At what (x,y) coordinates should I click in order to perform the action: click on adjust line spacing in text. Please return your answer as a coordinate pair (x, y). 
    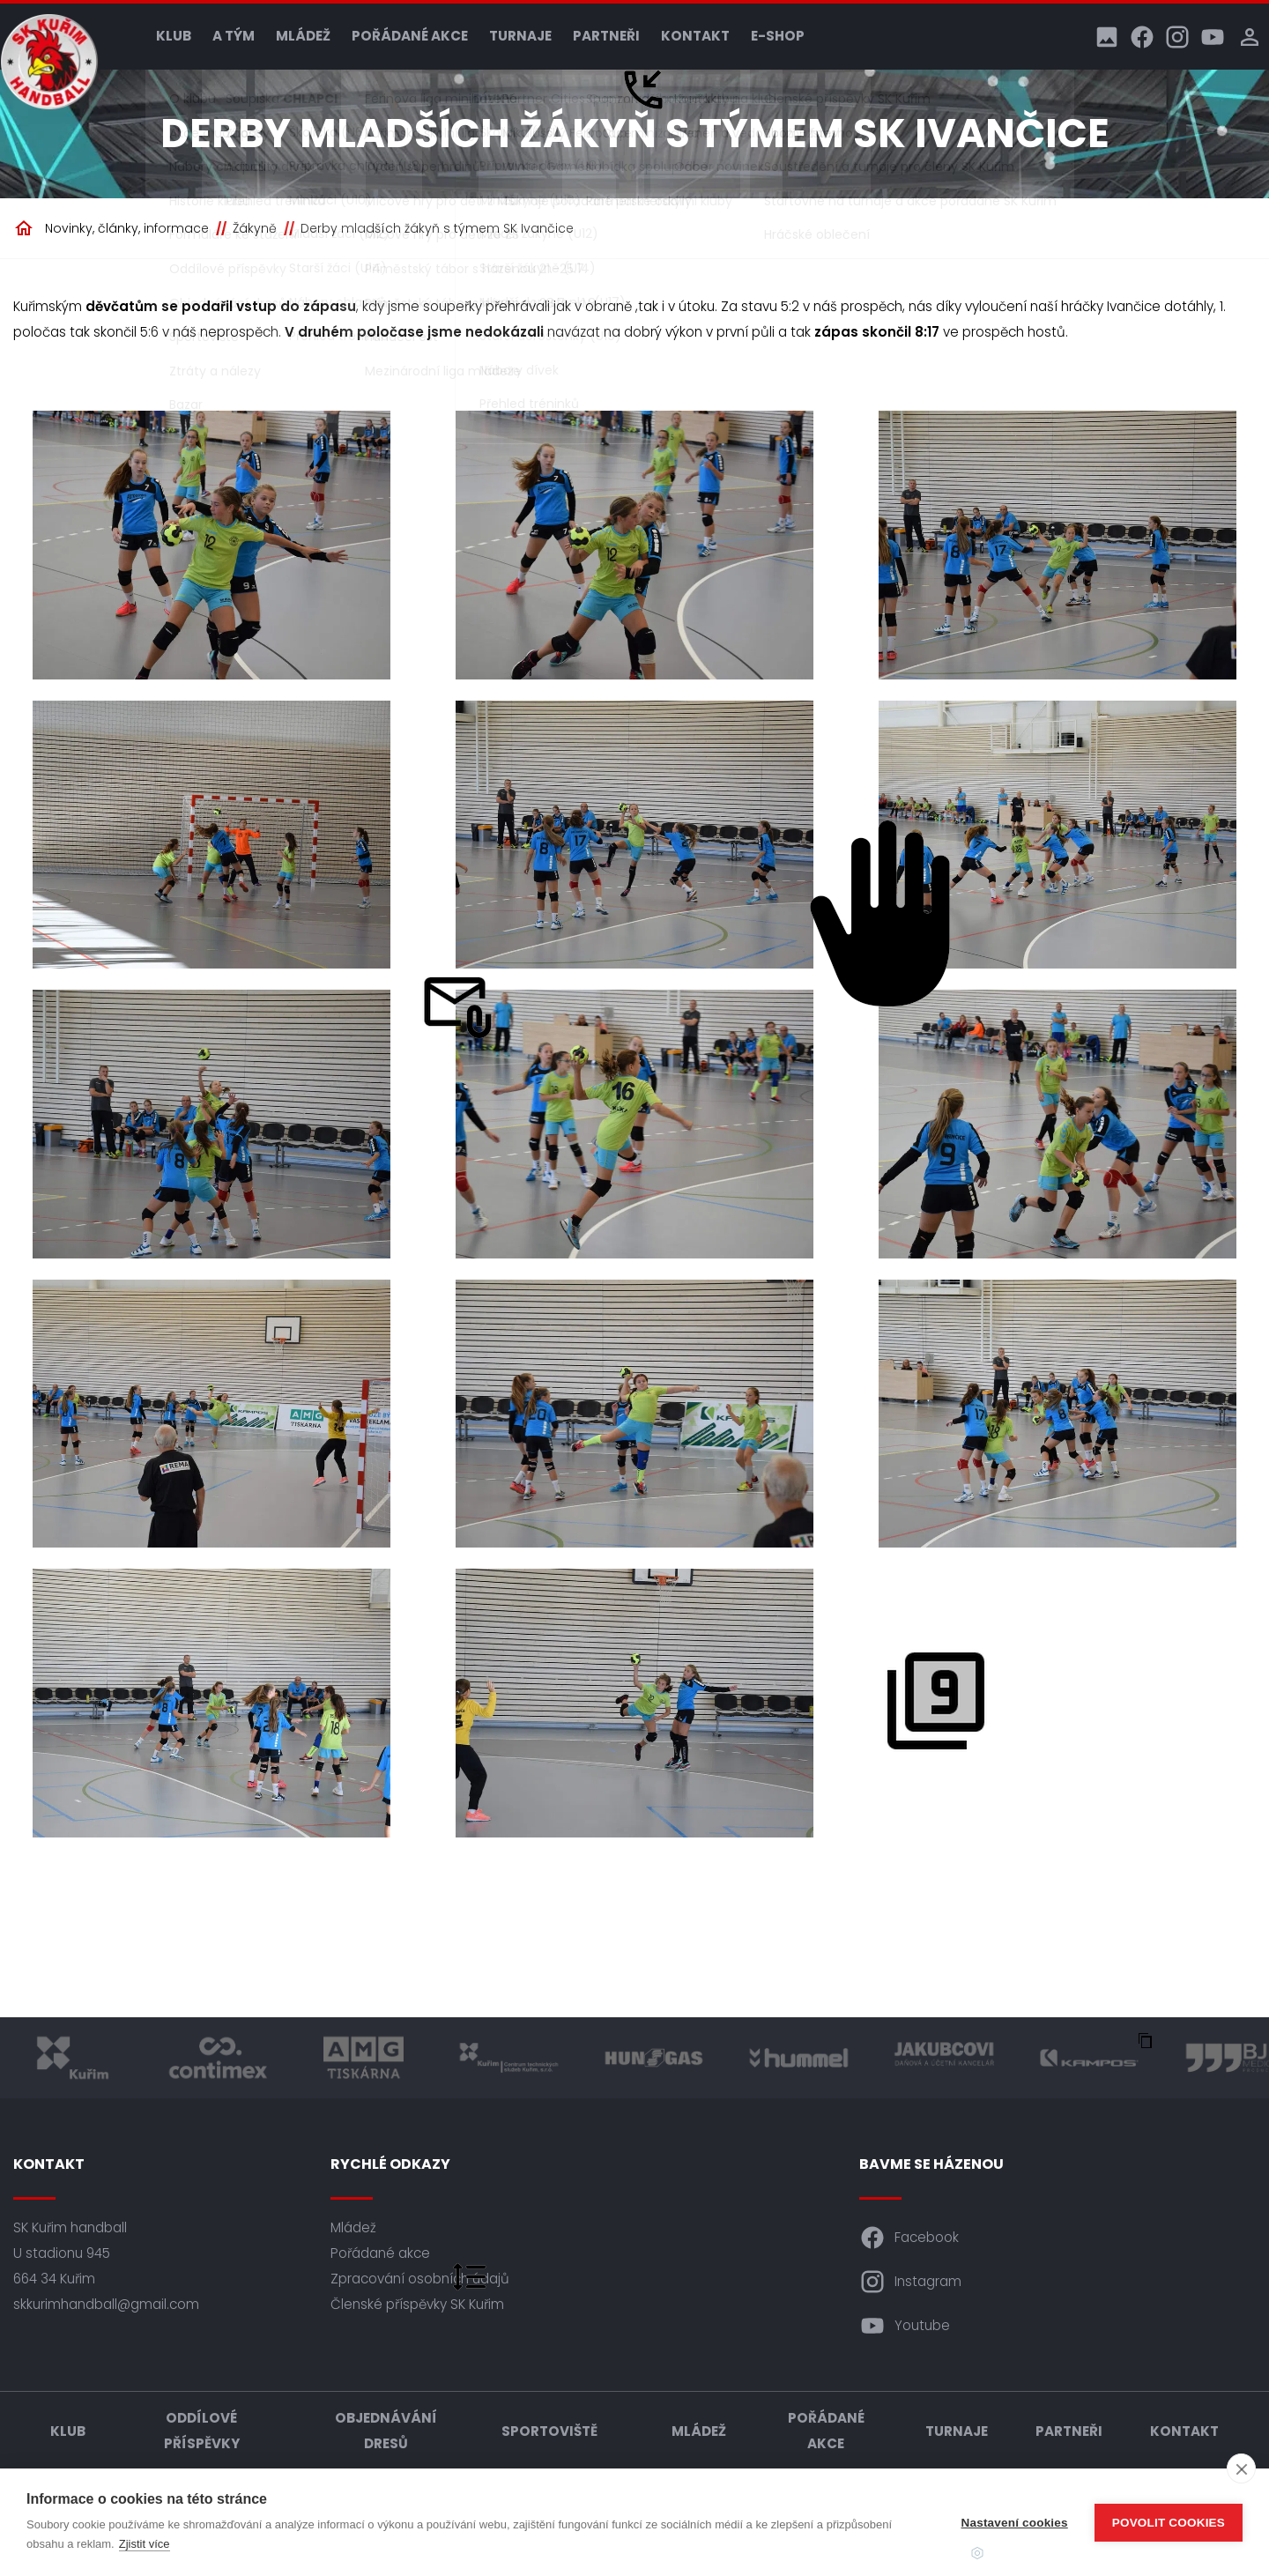
    Looking at the image, I should click on (469, 2276).